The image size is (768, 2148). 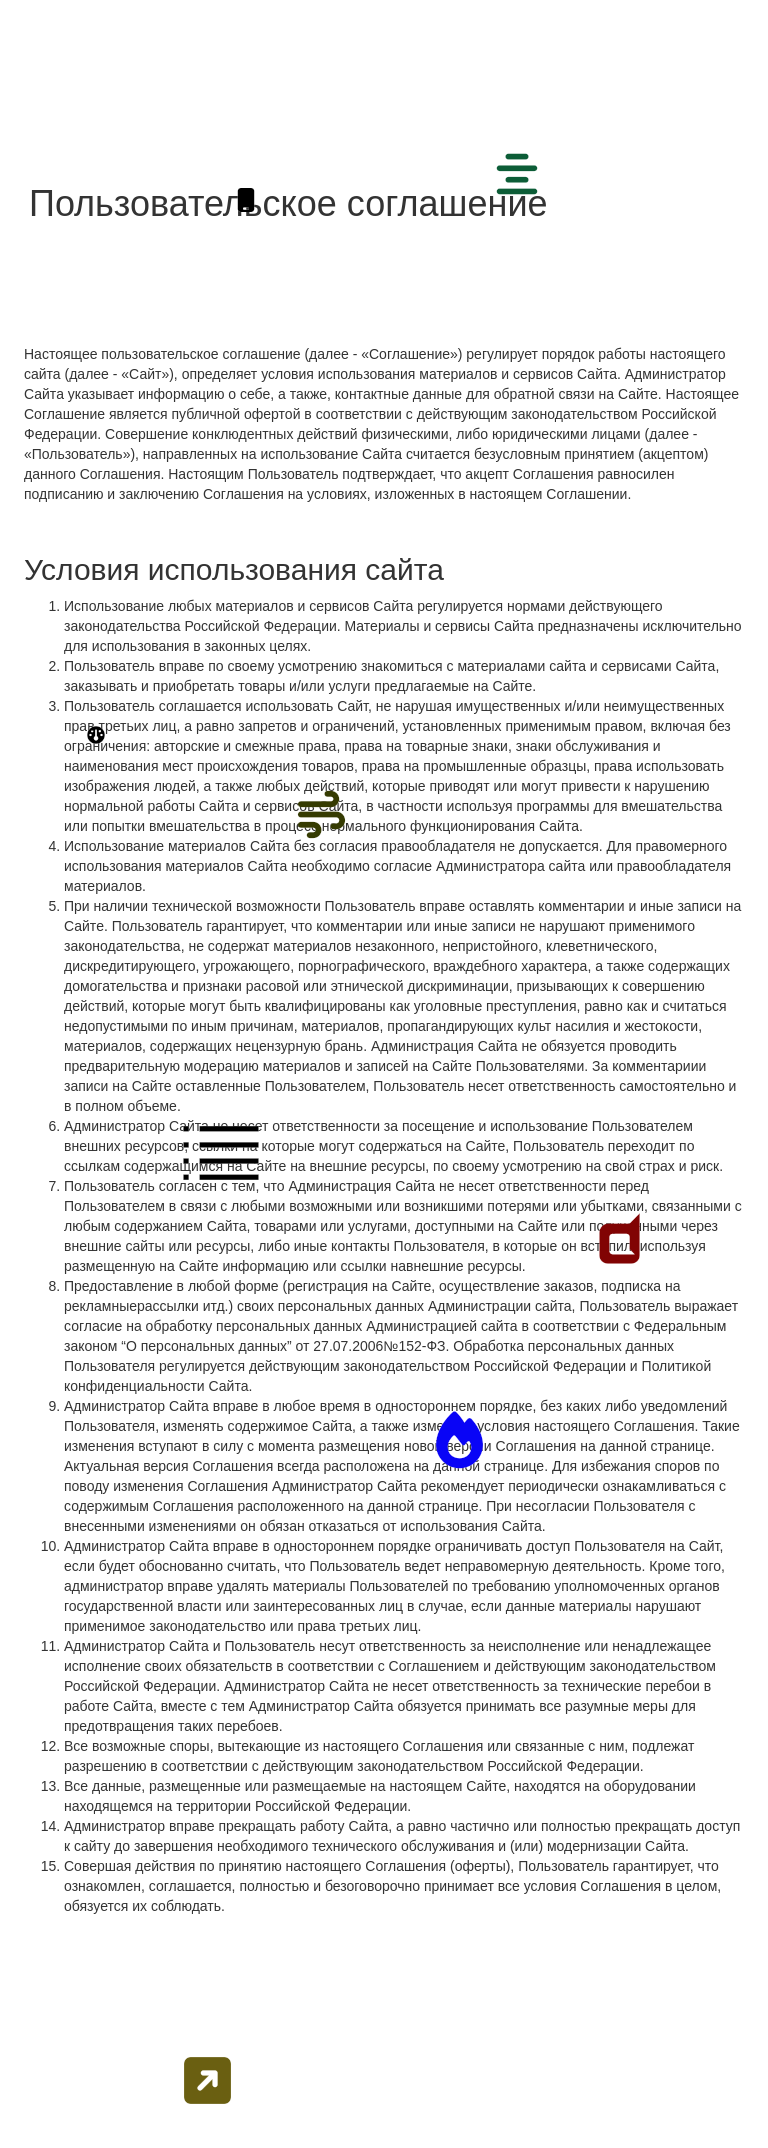 I want to click on call or contact via mobile phone, so click(x=246, y=200).